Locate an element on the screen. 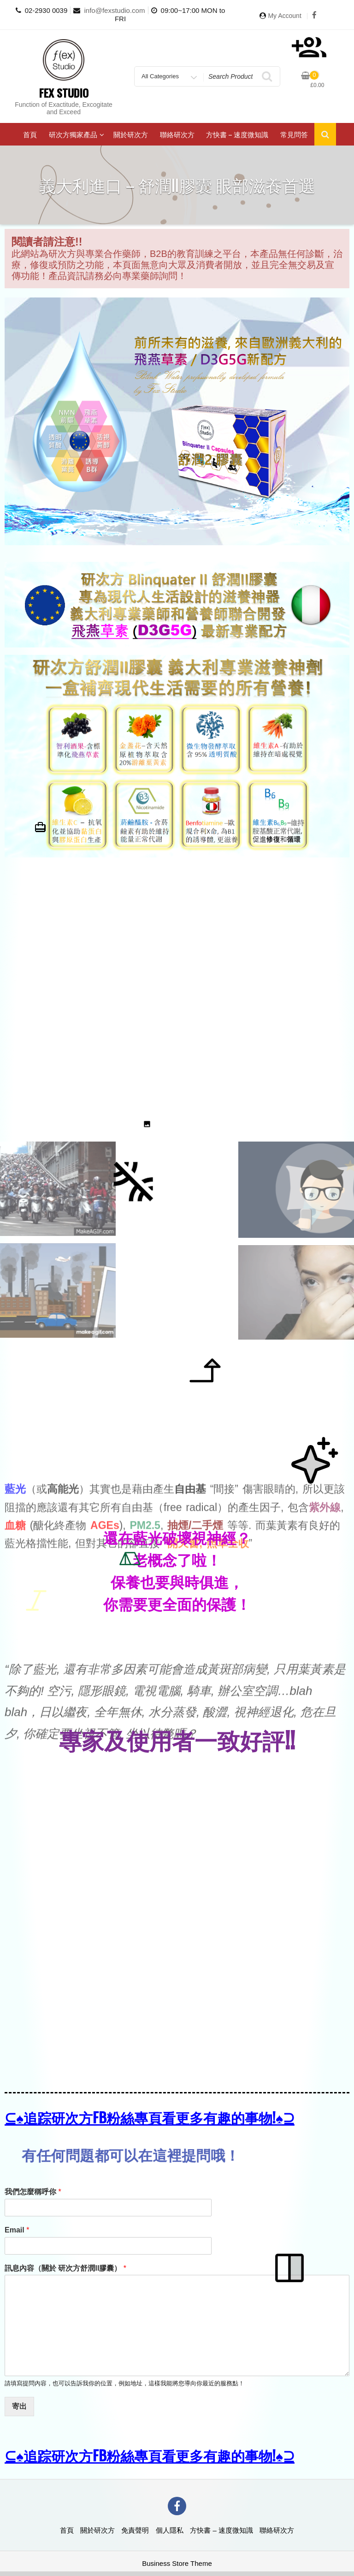  disable light leak effects on photos is located at coordinates (133, 1182).